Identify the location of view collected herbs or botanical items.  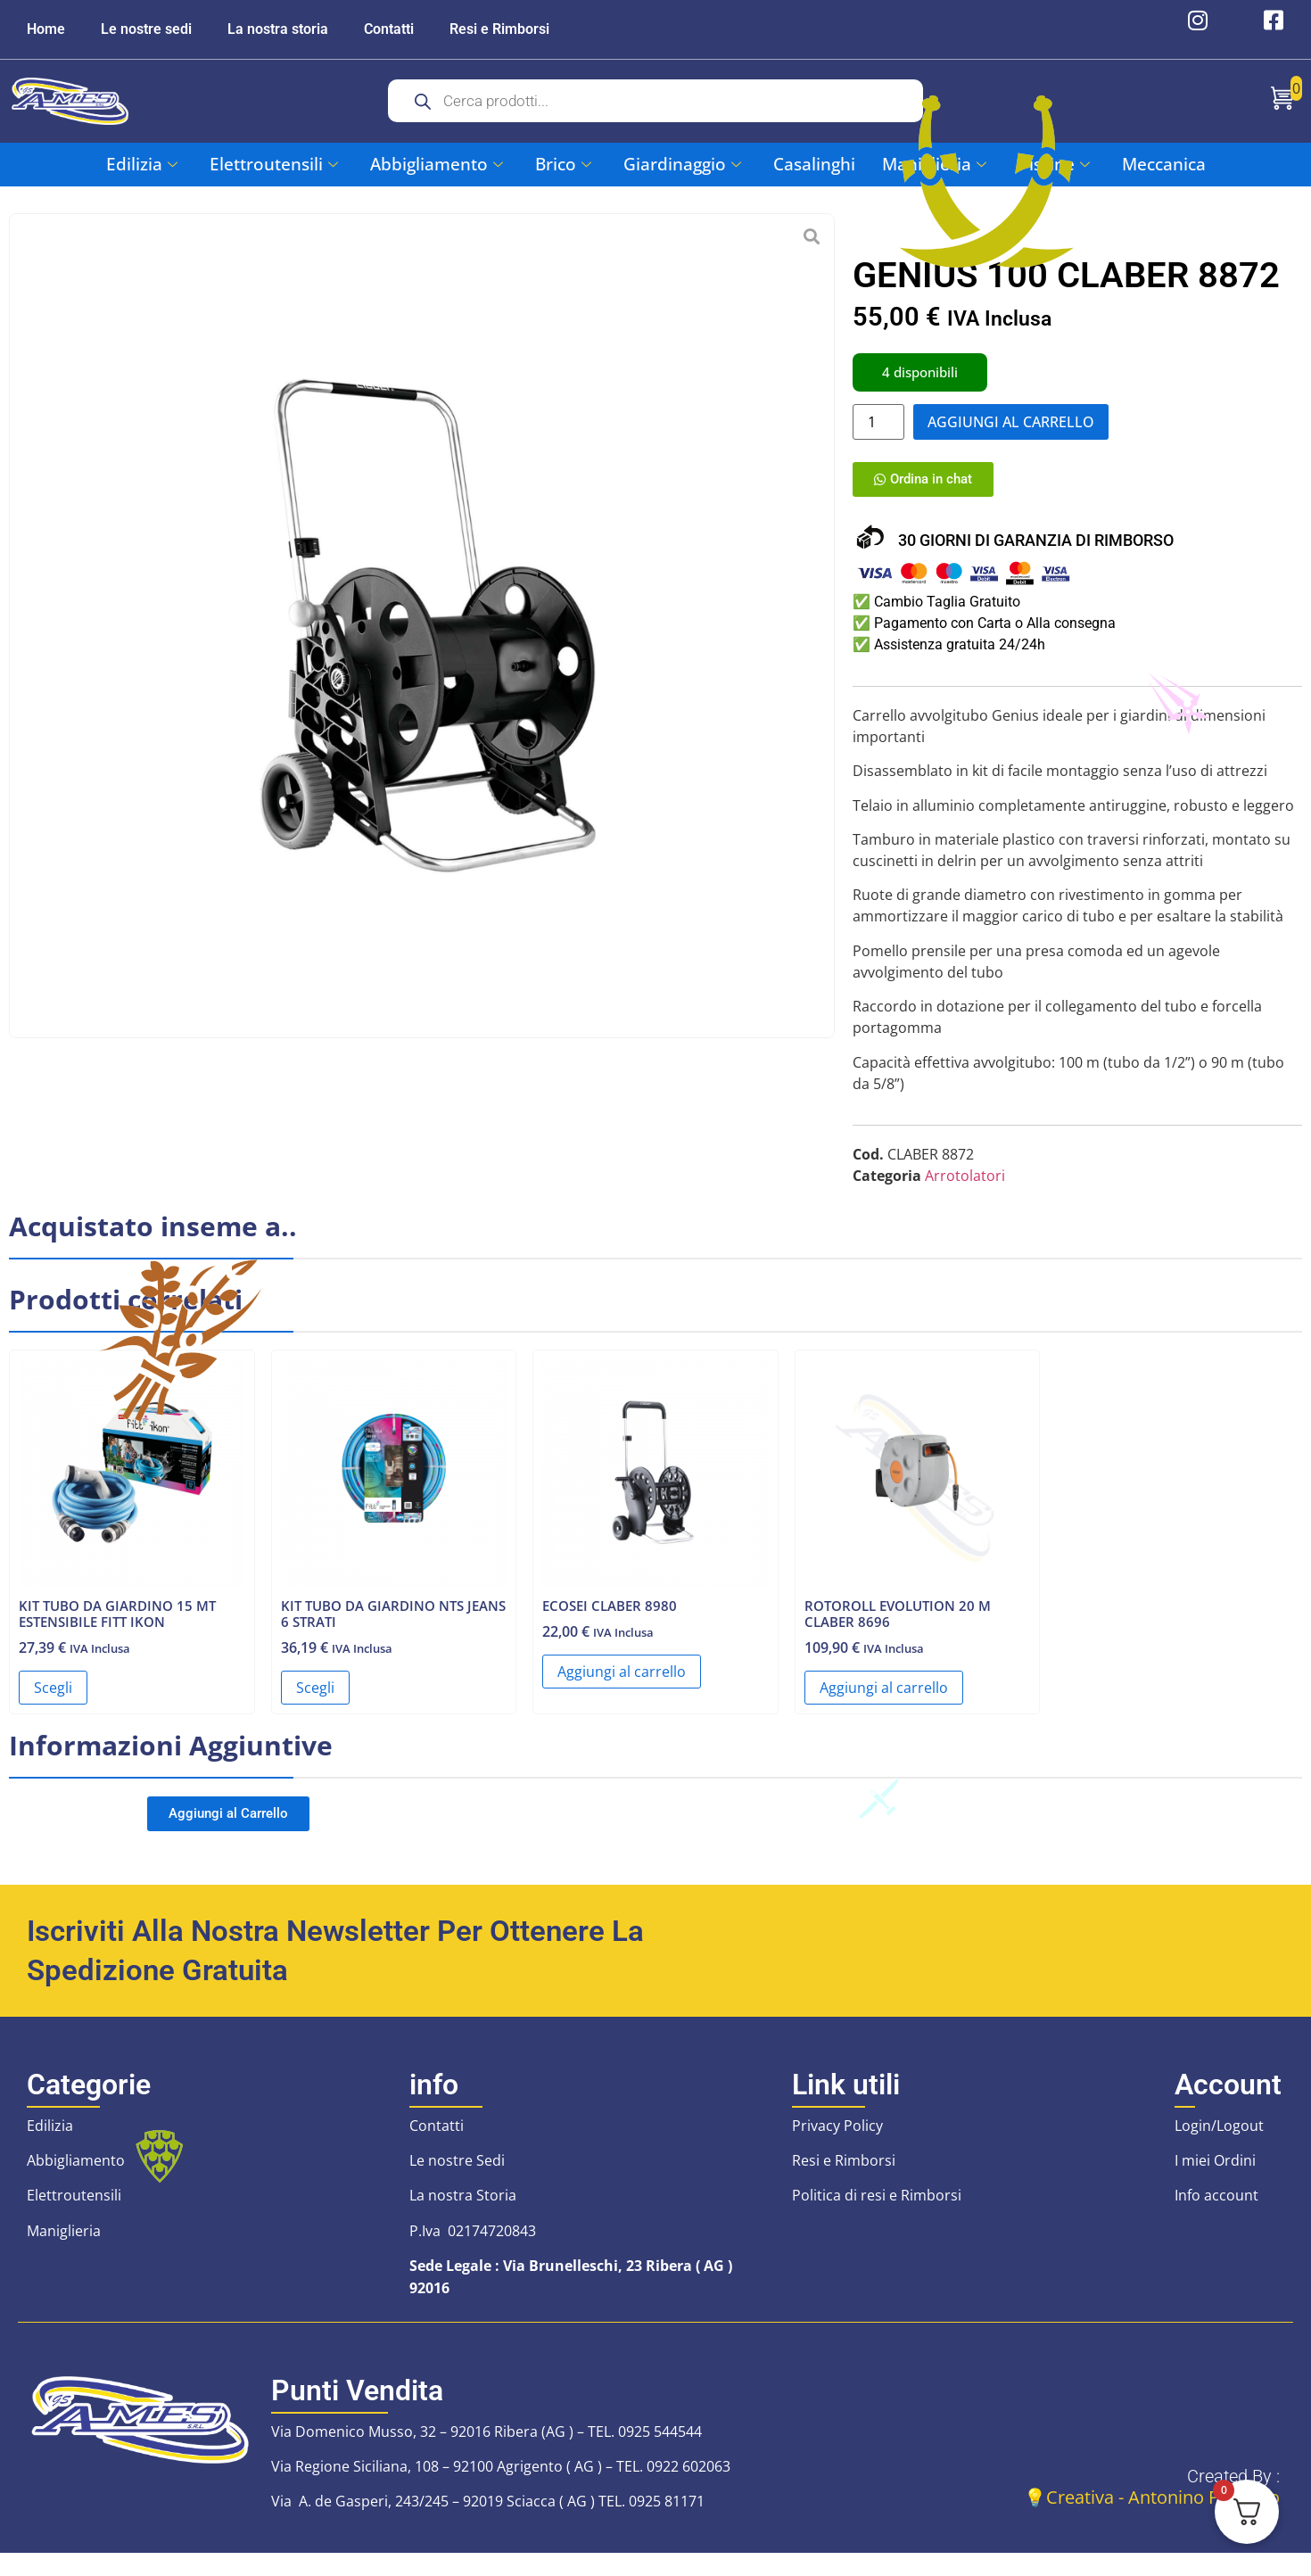
(180, 1341).